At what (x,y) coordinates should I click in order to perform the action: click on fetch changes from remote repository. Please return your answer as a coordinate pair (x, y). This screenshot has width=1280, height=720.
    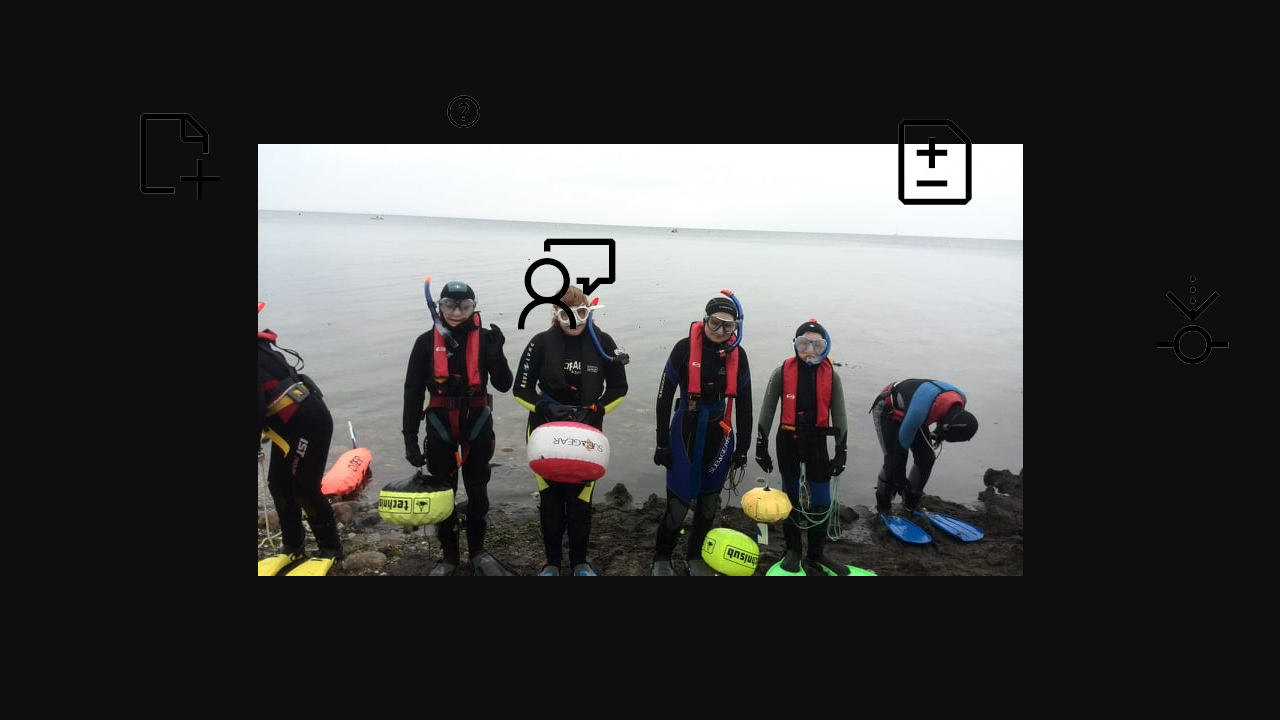
    Looking at the image, I should click on (1190, 320).